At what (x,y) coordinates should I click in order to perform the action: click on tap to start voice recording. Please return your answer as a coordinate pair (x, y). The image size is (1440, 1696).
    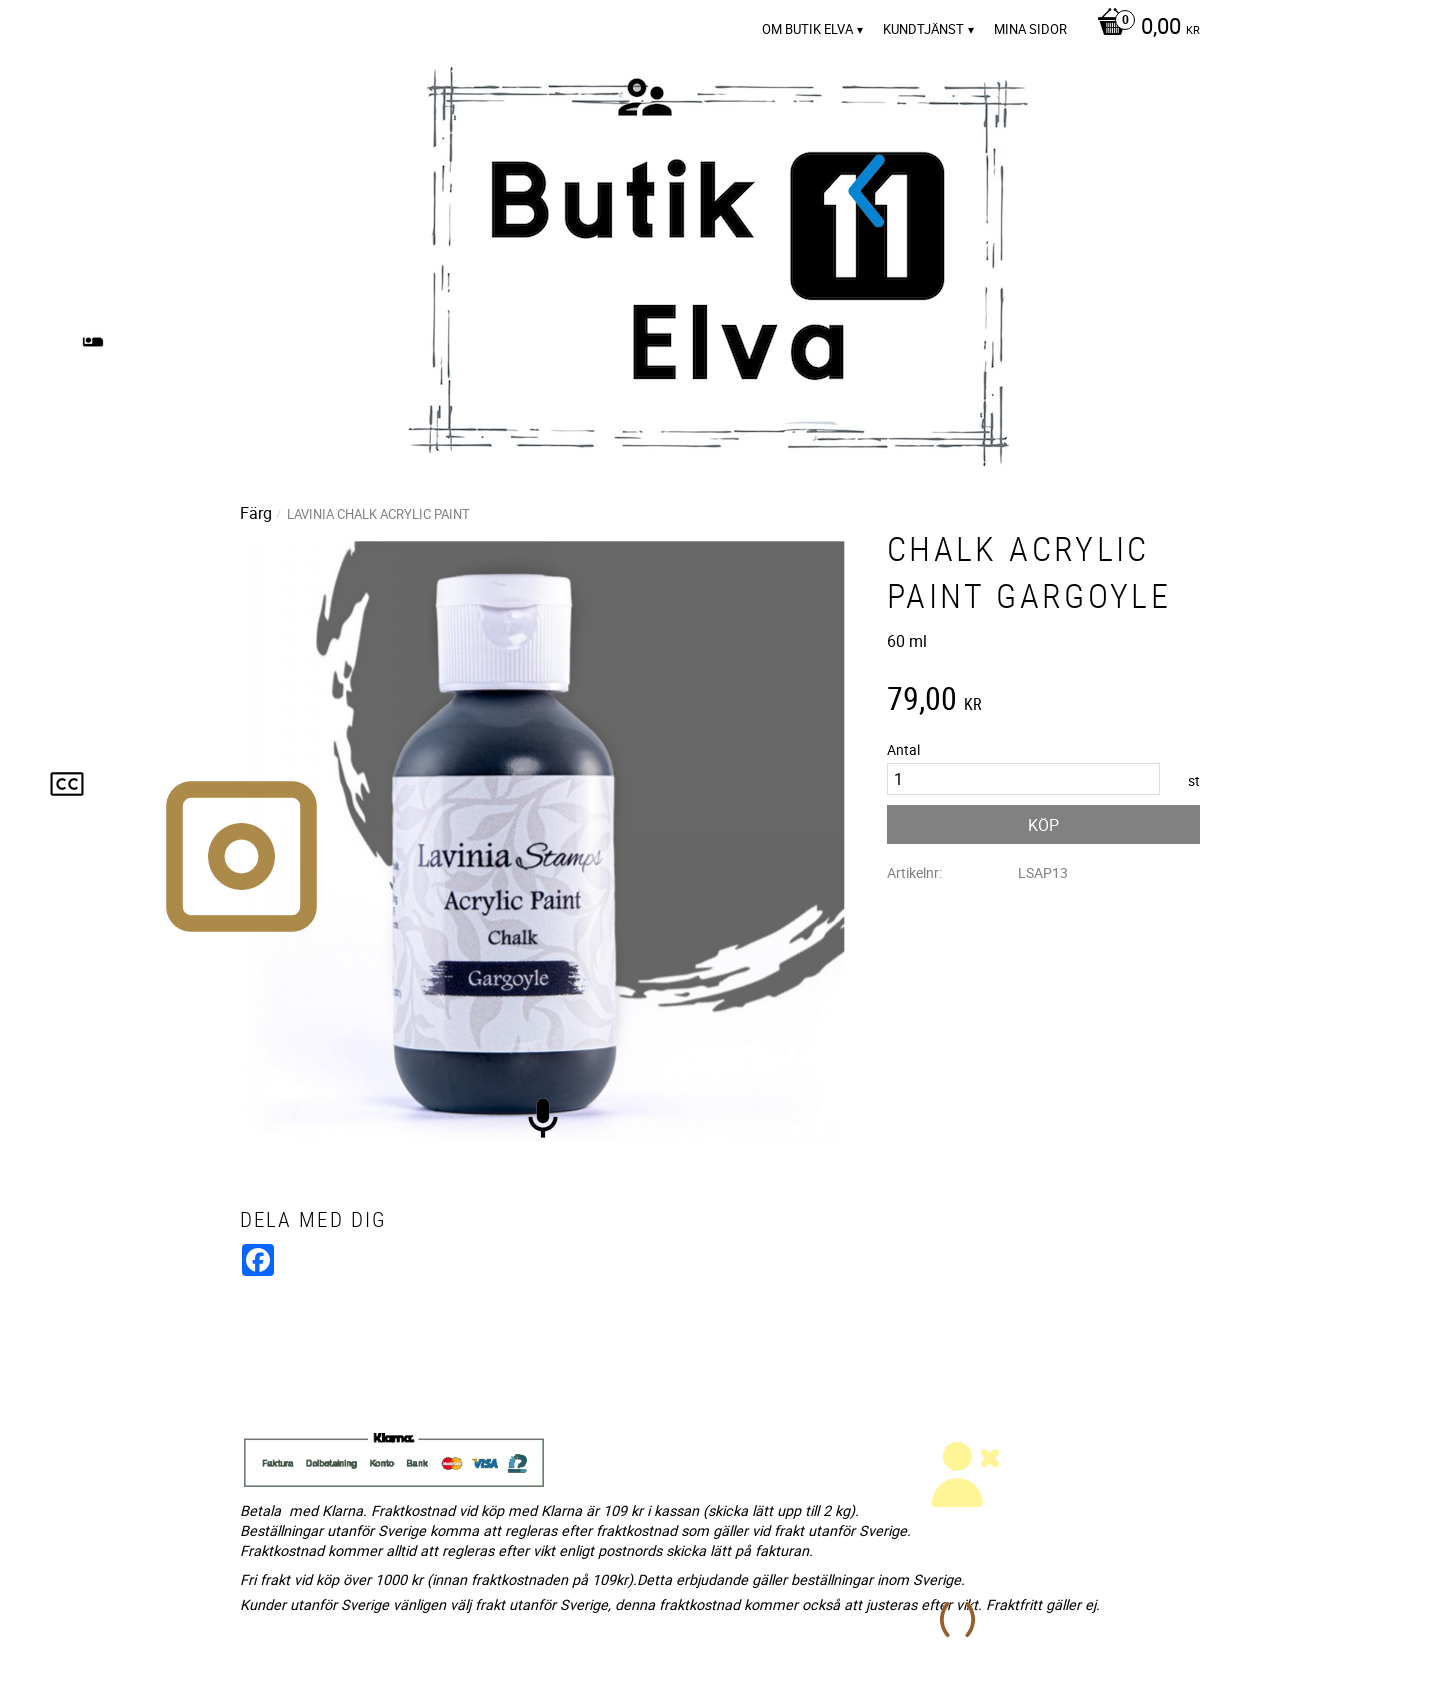
    Looking at the image, I should click on (543, 1119).